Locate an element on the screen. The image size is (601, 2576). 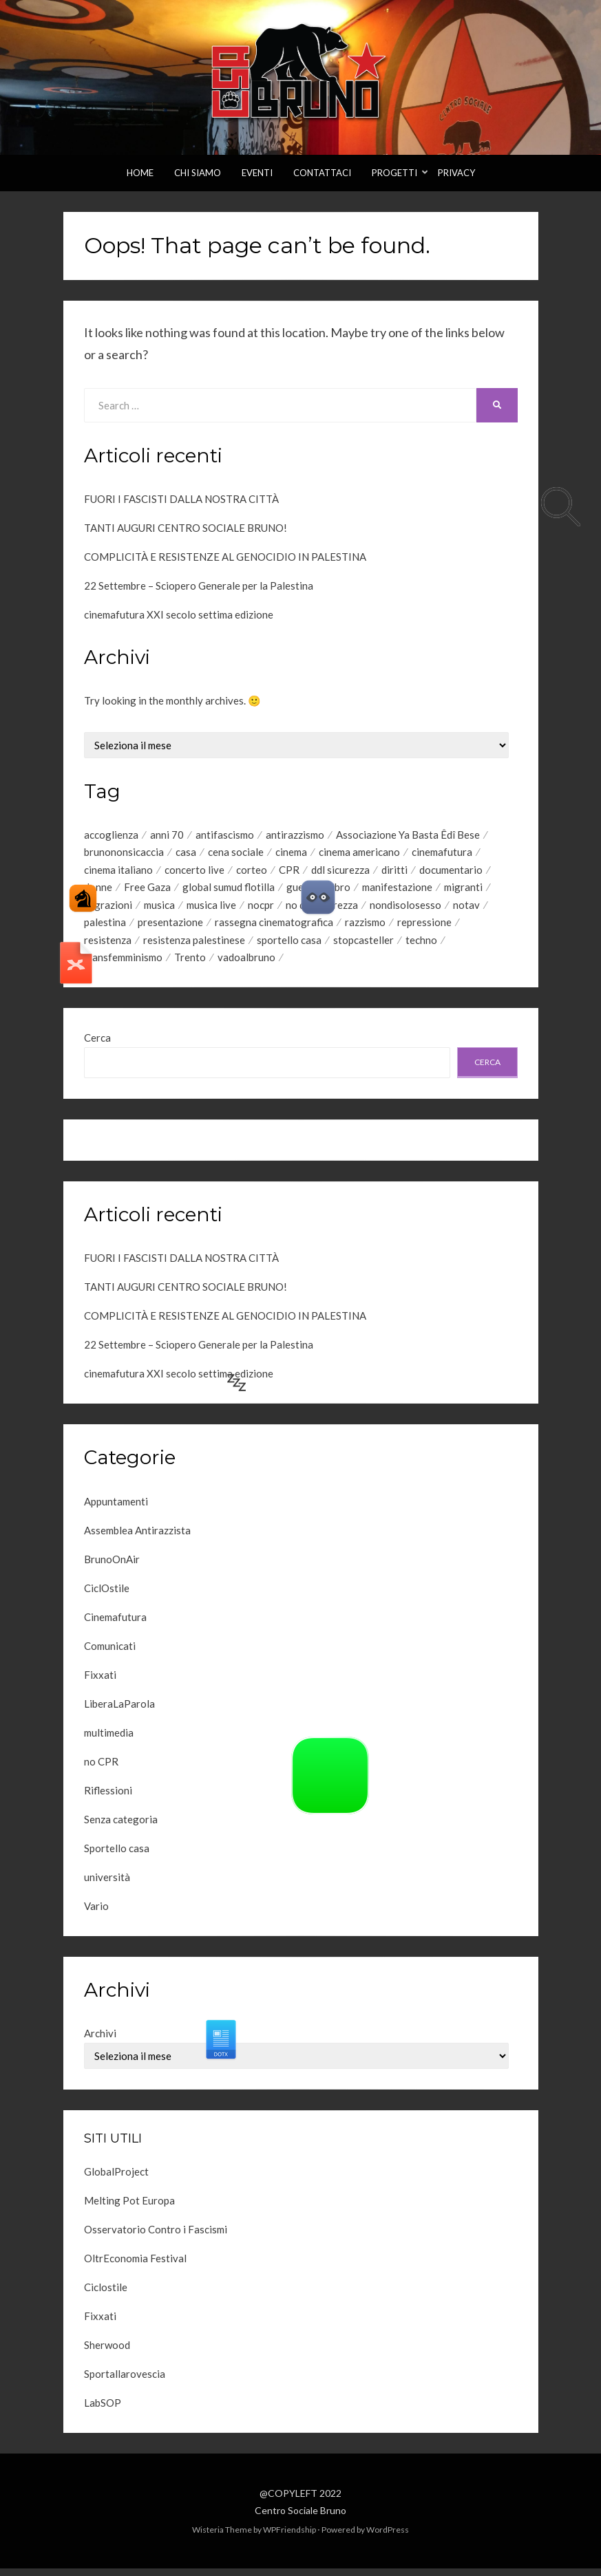
open the Chess app is located at coordinates (83, 898).